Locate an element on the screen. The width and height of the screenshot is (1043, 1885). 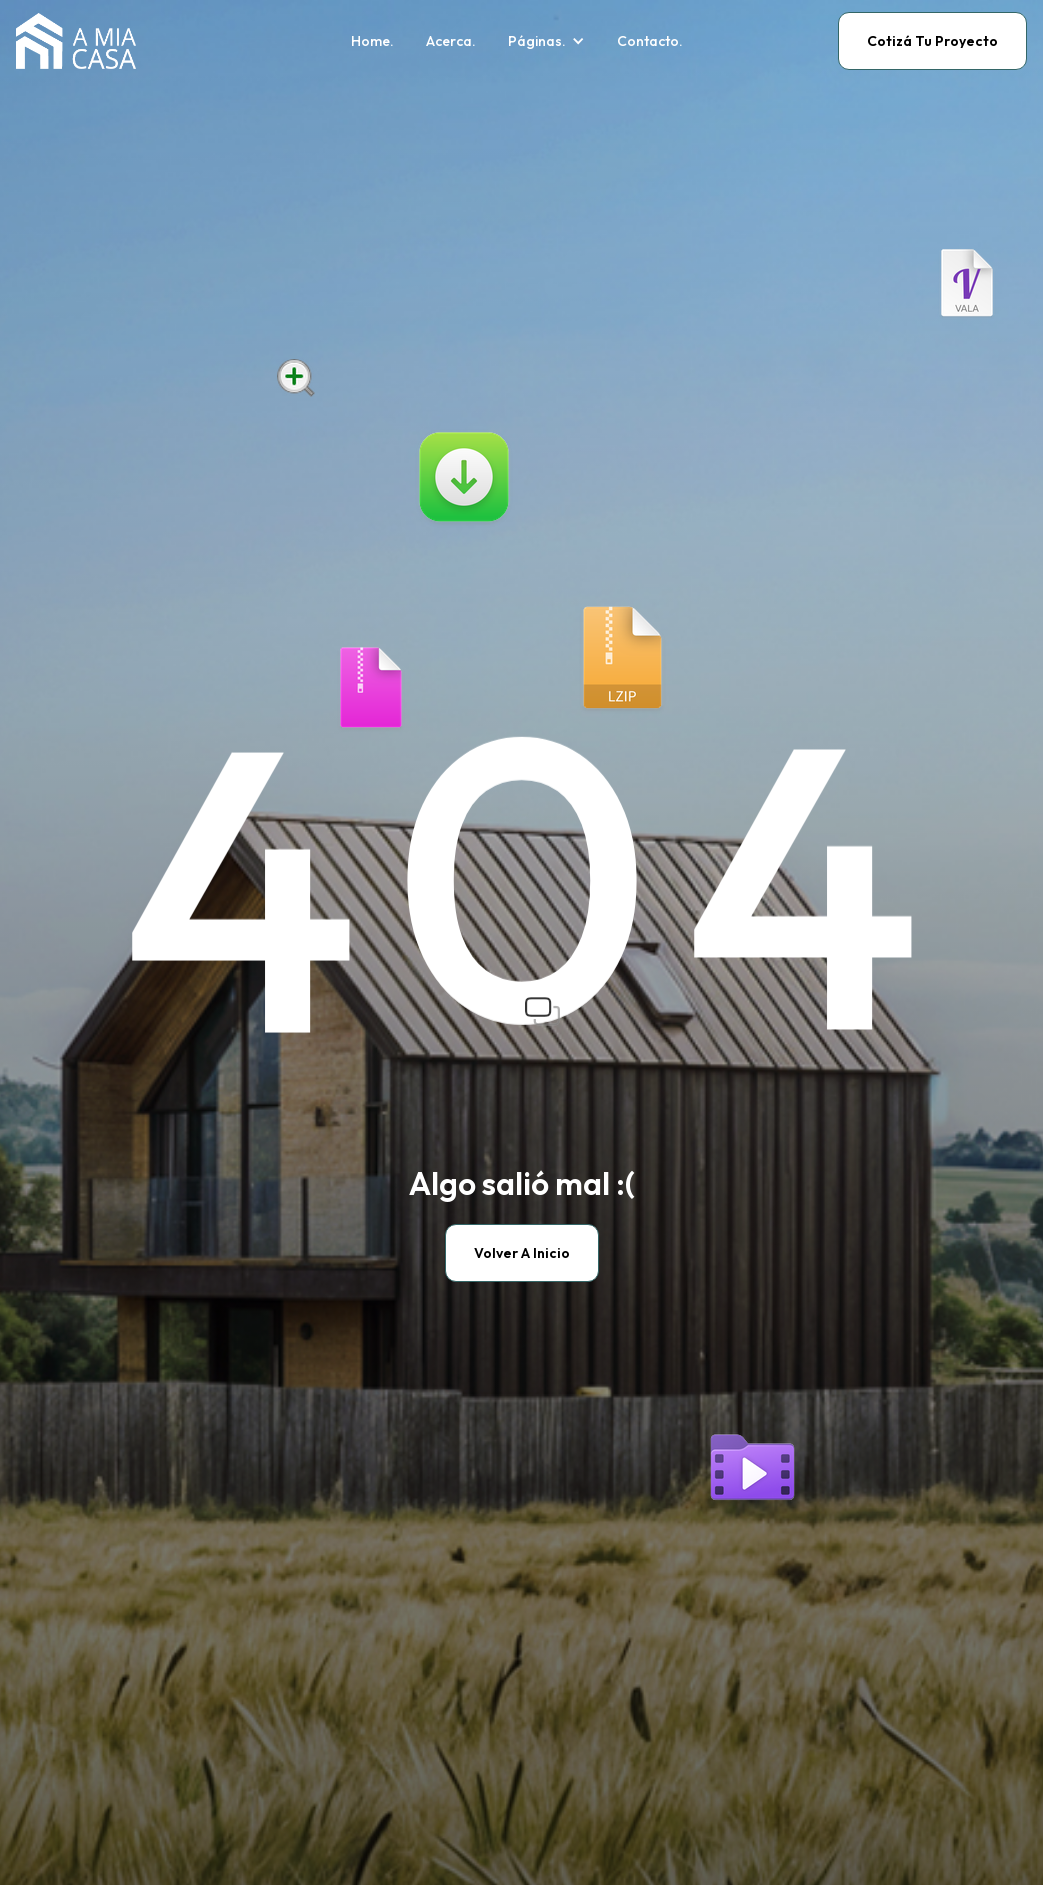
vala source code file is located at coordinates (967, 284).